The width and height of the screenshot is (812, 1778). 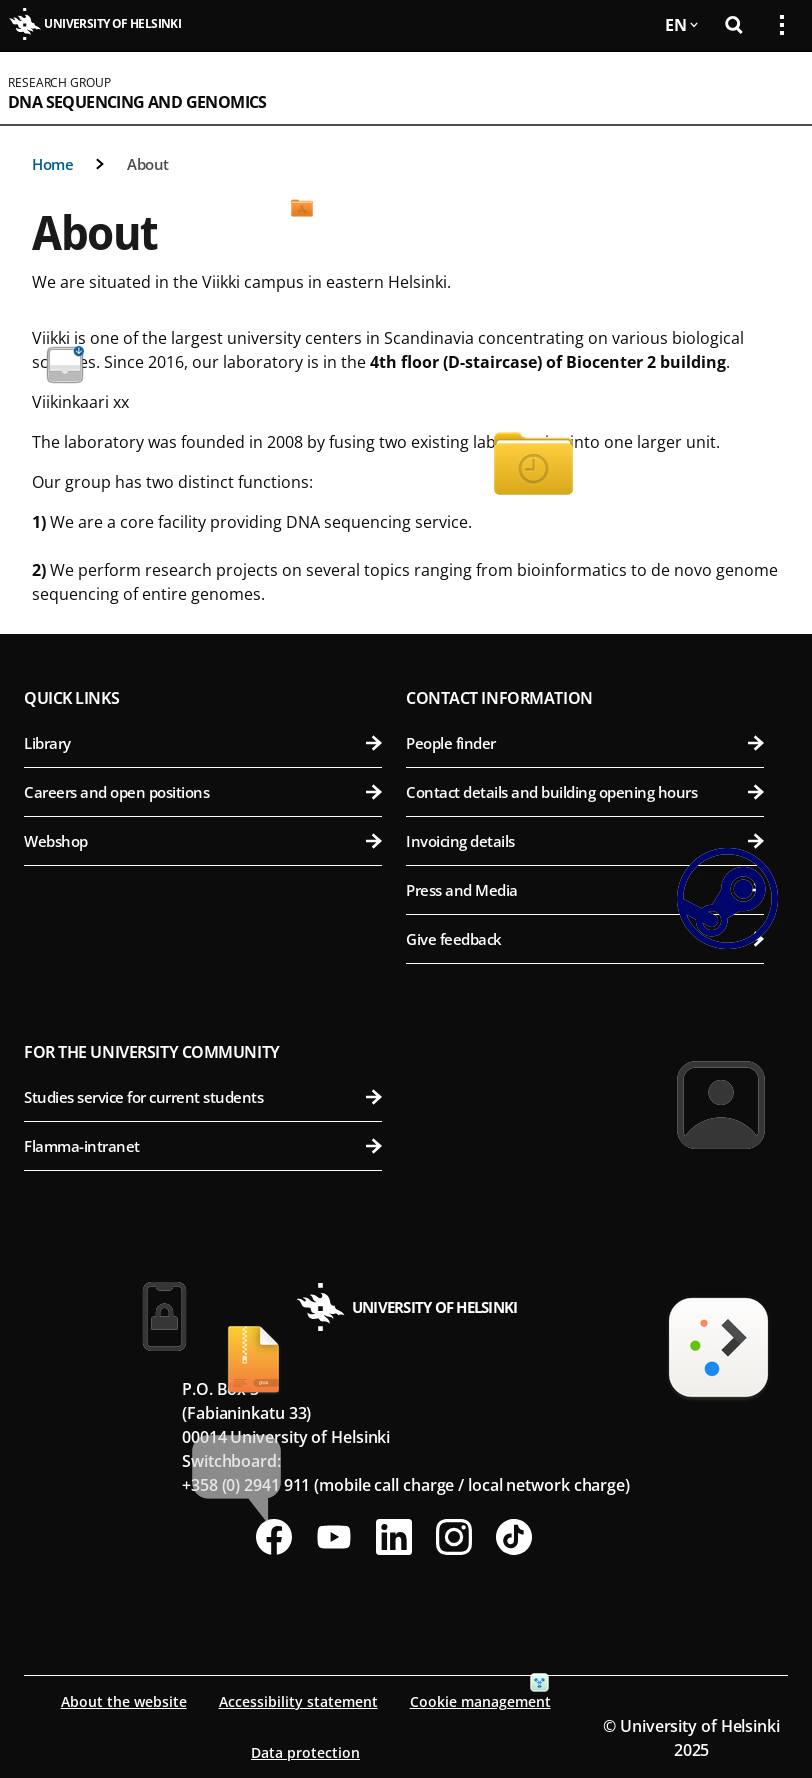 What do you see at coordinates (253, 1360) in the screenshot?
I see `open virtual appliance file for import into VirtualBox` at bounding box center [253, 1360].